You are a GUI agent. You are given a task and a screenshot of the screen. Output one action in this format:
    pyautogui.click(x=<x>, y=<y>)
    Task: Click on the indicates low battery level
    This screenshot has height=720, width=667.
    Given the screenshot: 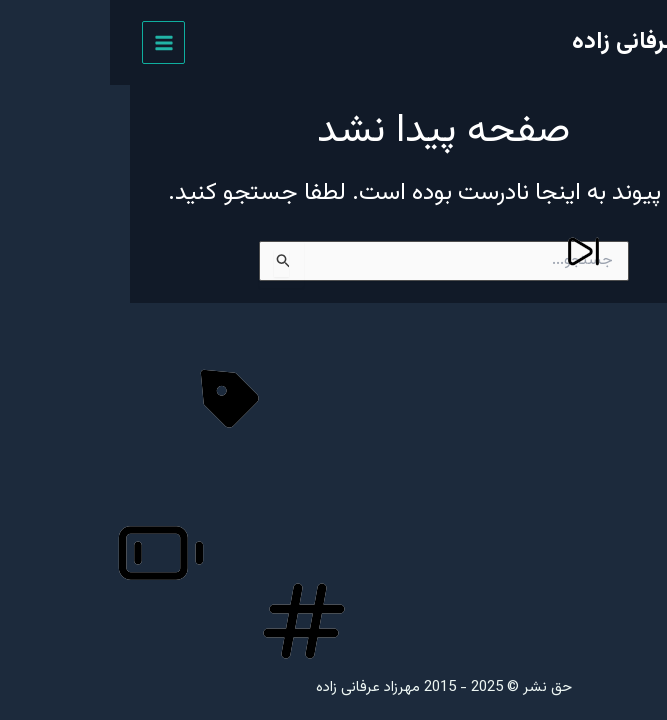 What is the action you would take?
    pyautogui.click(x=161, y=553)
    